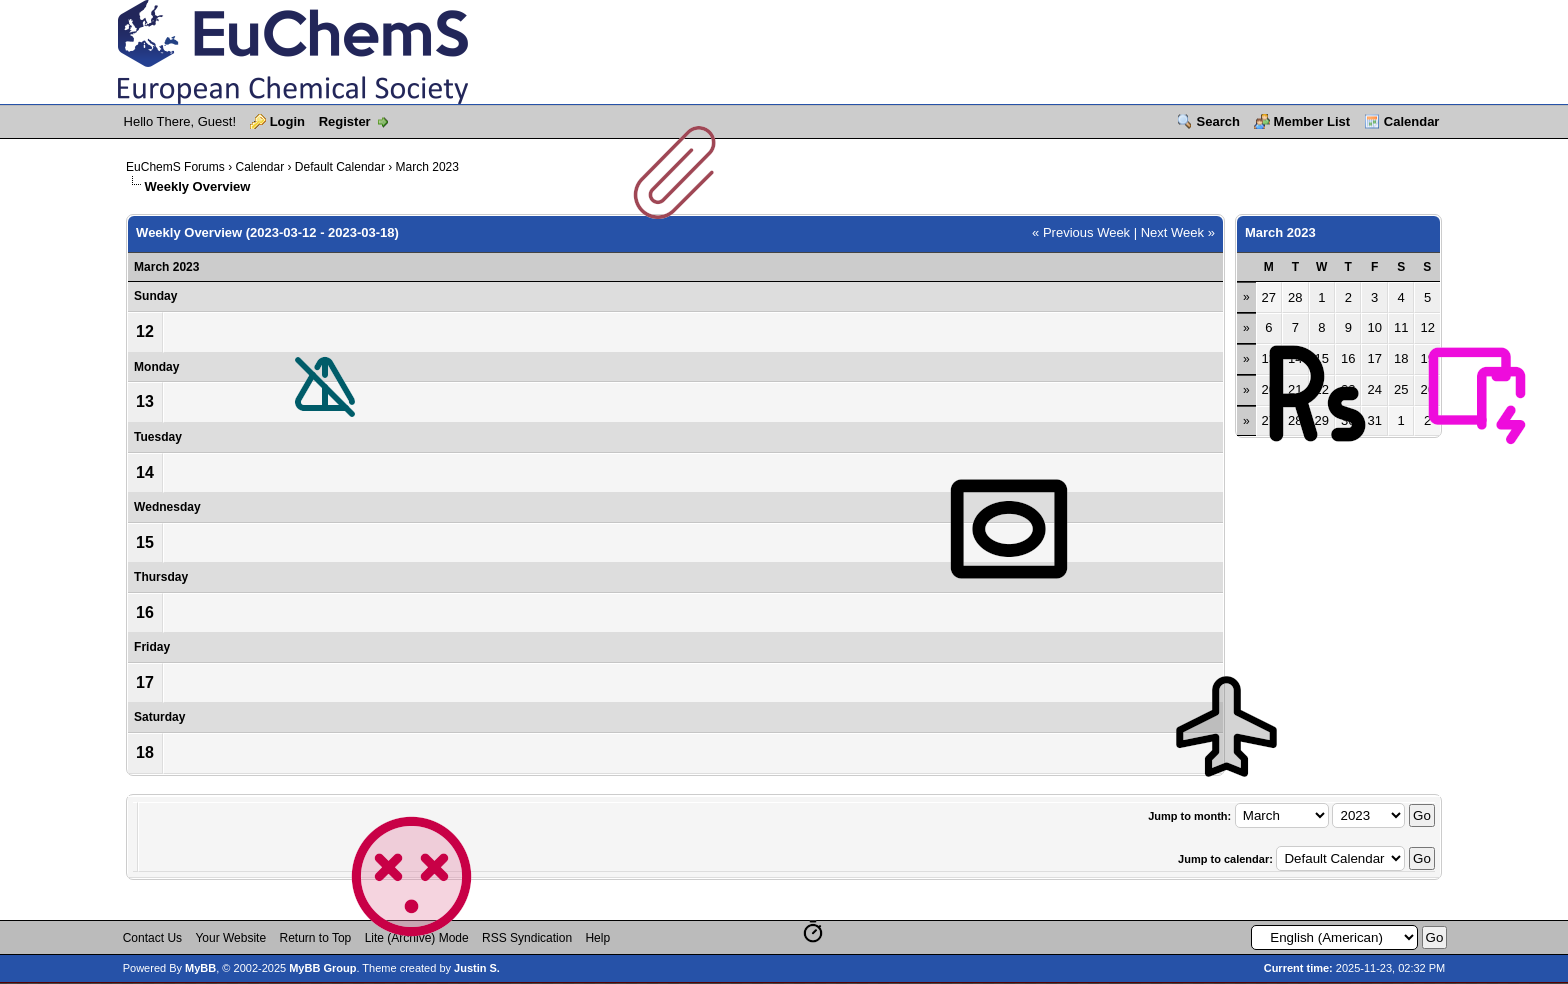  Describe the element at coordinates (411, 876) in the screenshot. I see `indicates an error or failed action` at that location.